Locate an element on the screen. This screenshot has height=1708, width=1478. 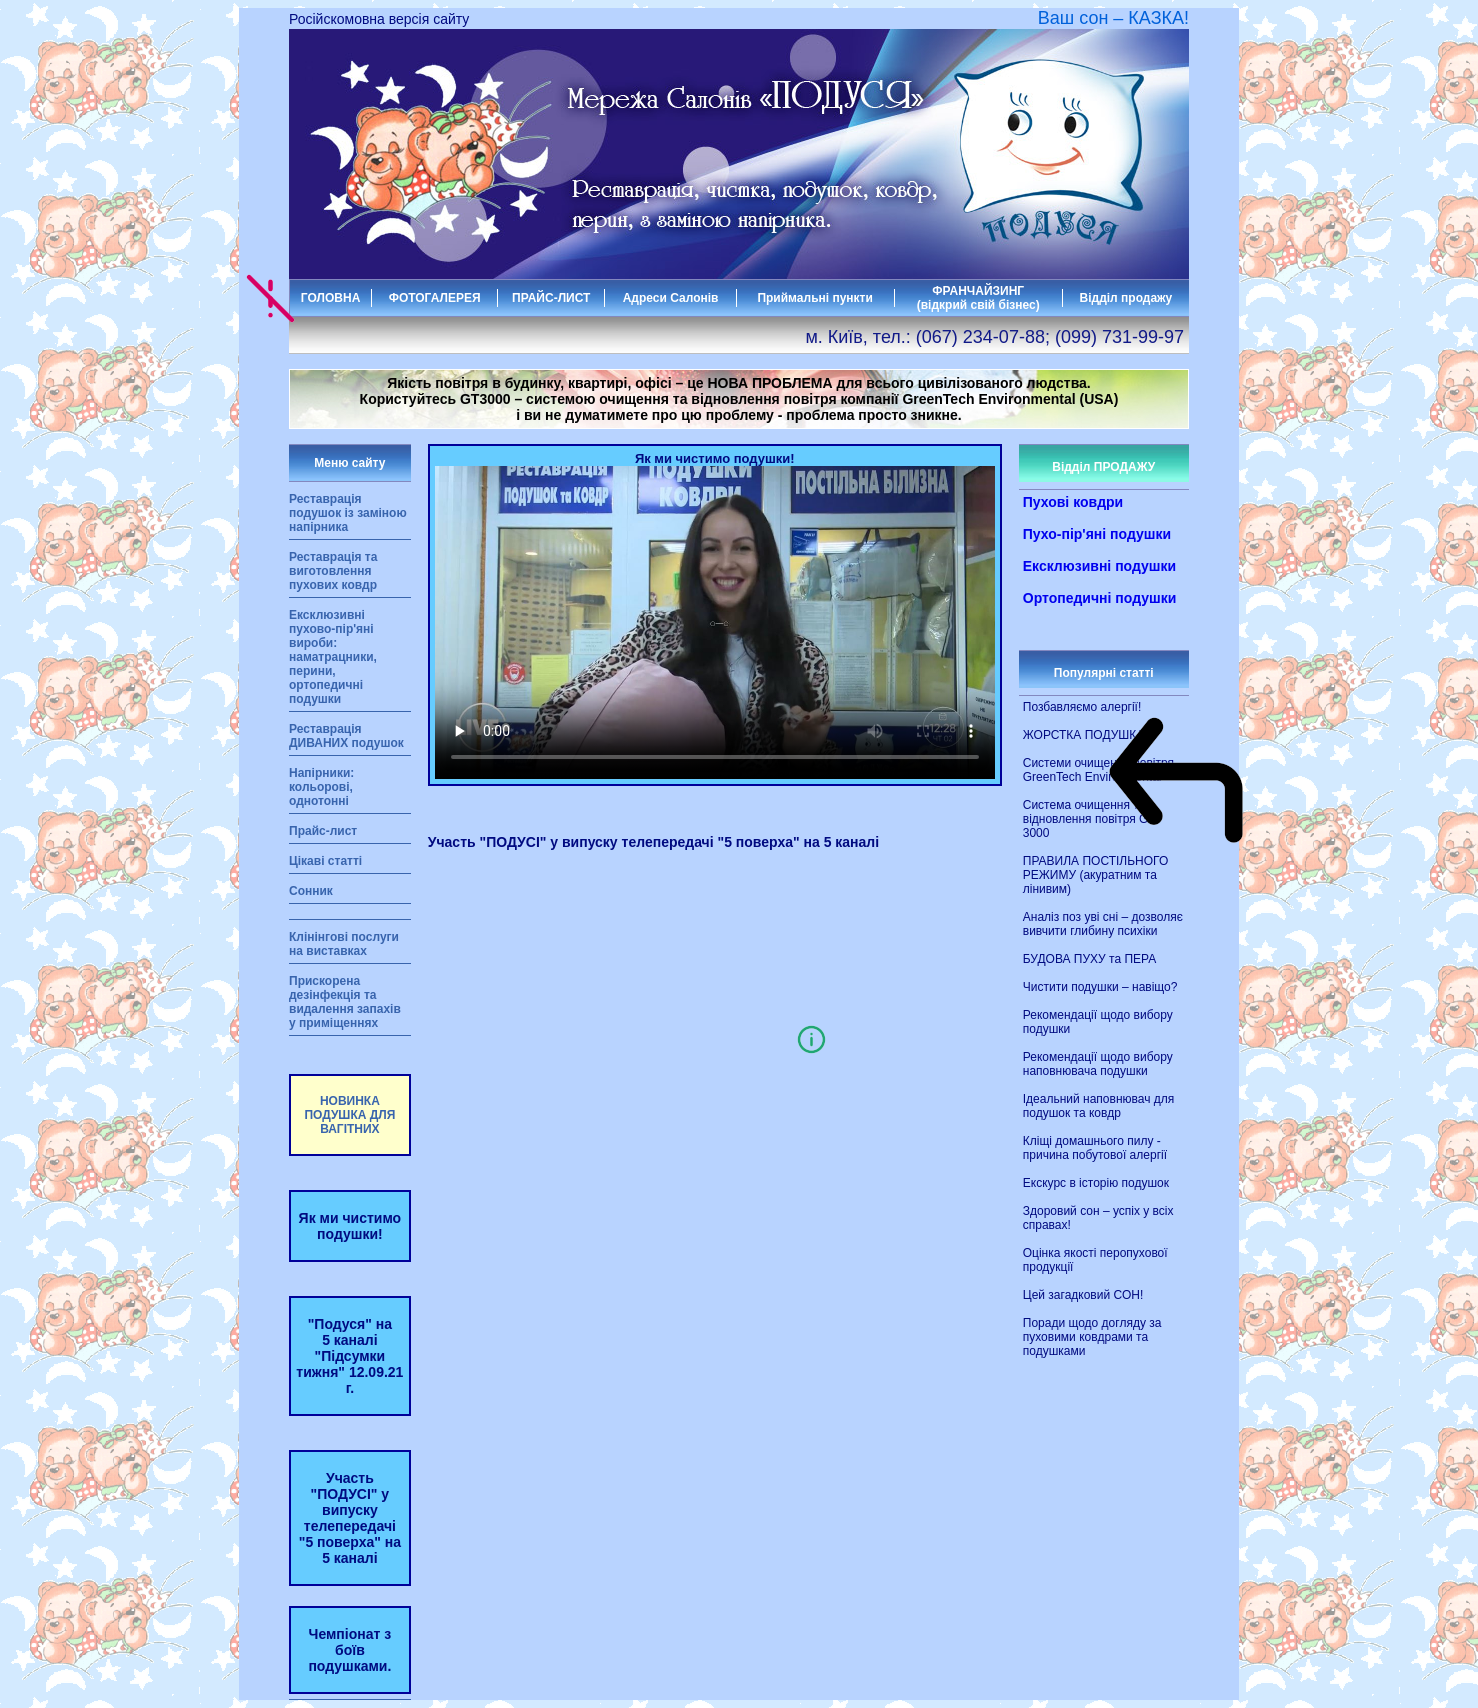
view more information is located at coordinates (811, 1039).